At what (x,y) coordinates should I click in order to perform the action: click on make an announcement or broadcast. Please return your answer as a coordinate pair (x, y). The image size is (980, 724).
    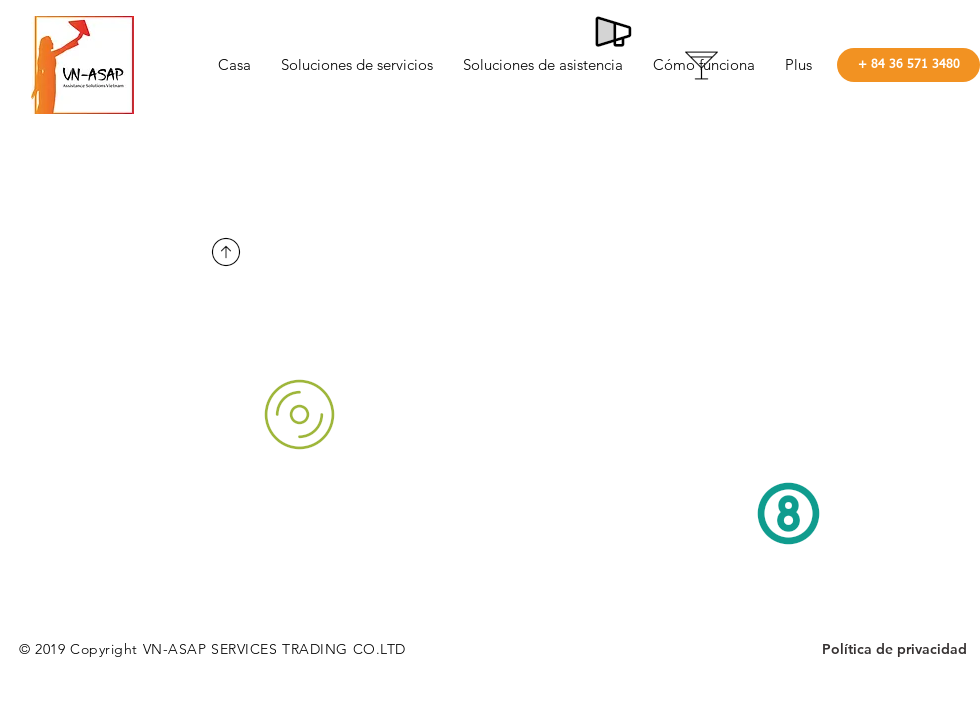
    Looking at the image, I should click on (612, 33).